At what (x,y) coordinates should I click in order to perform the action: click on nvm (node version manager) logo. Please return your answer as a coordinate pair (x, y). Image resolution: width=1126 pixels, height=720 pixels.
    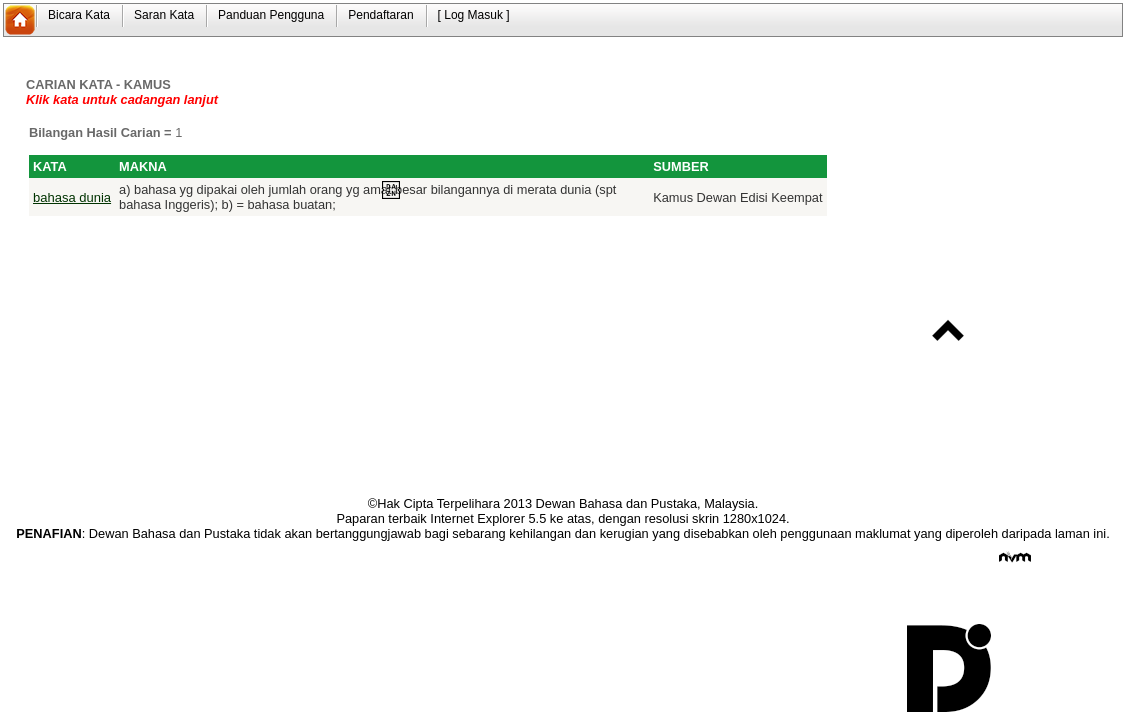
    Looking at the image, I should click on (1015, 557).